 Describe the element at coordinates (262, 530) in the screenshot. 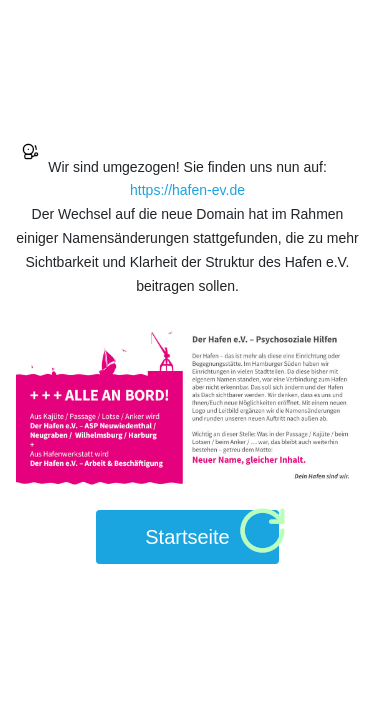

I see `redo or repeat the last action` at that location.